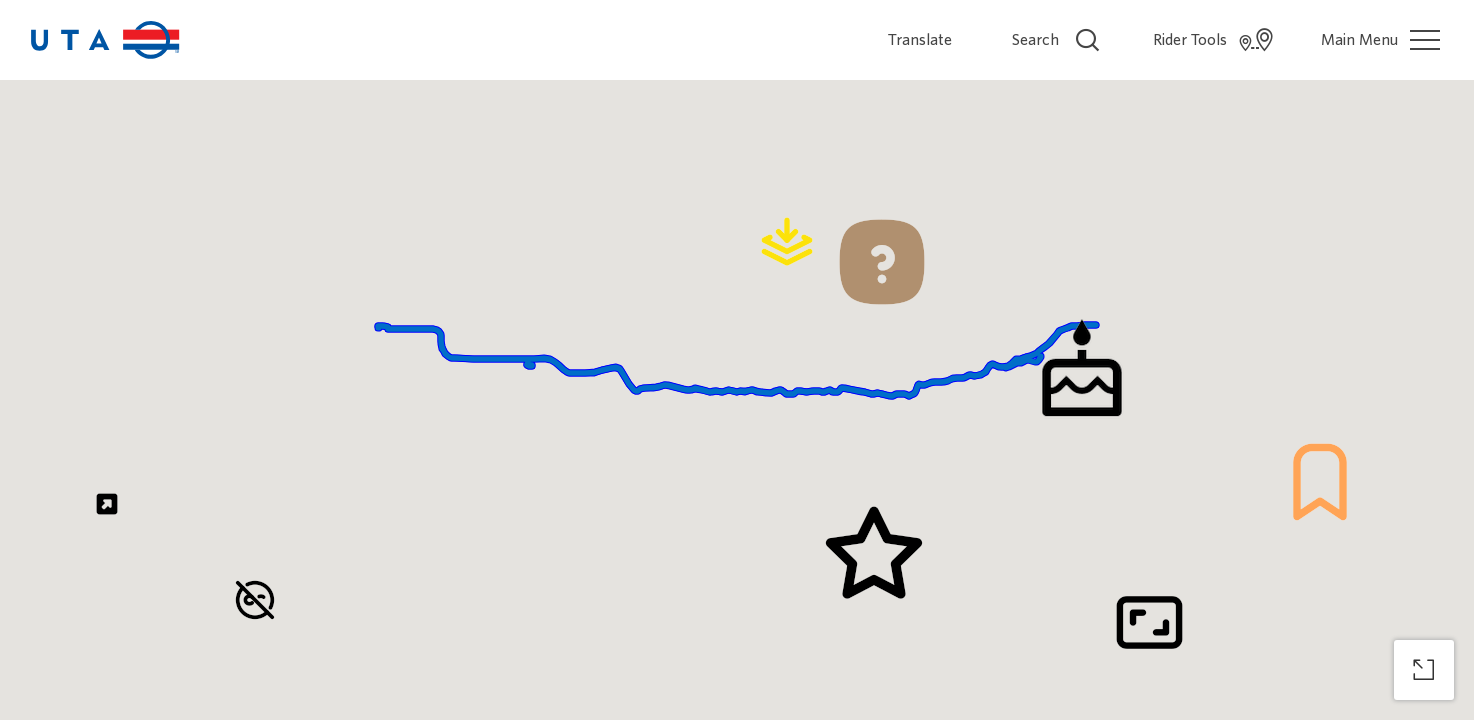 The width and height of the screenshot is (1474, 720). What do you see at coordinates (1320, 482) in the screenshot?
I see `save this item for later` at bounding box center [1320, 482].